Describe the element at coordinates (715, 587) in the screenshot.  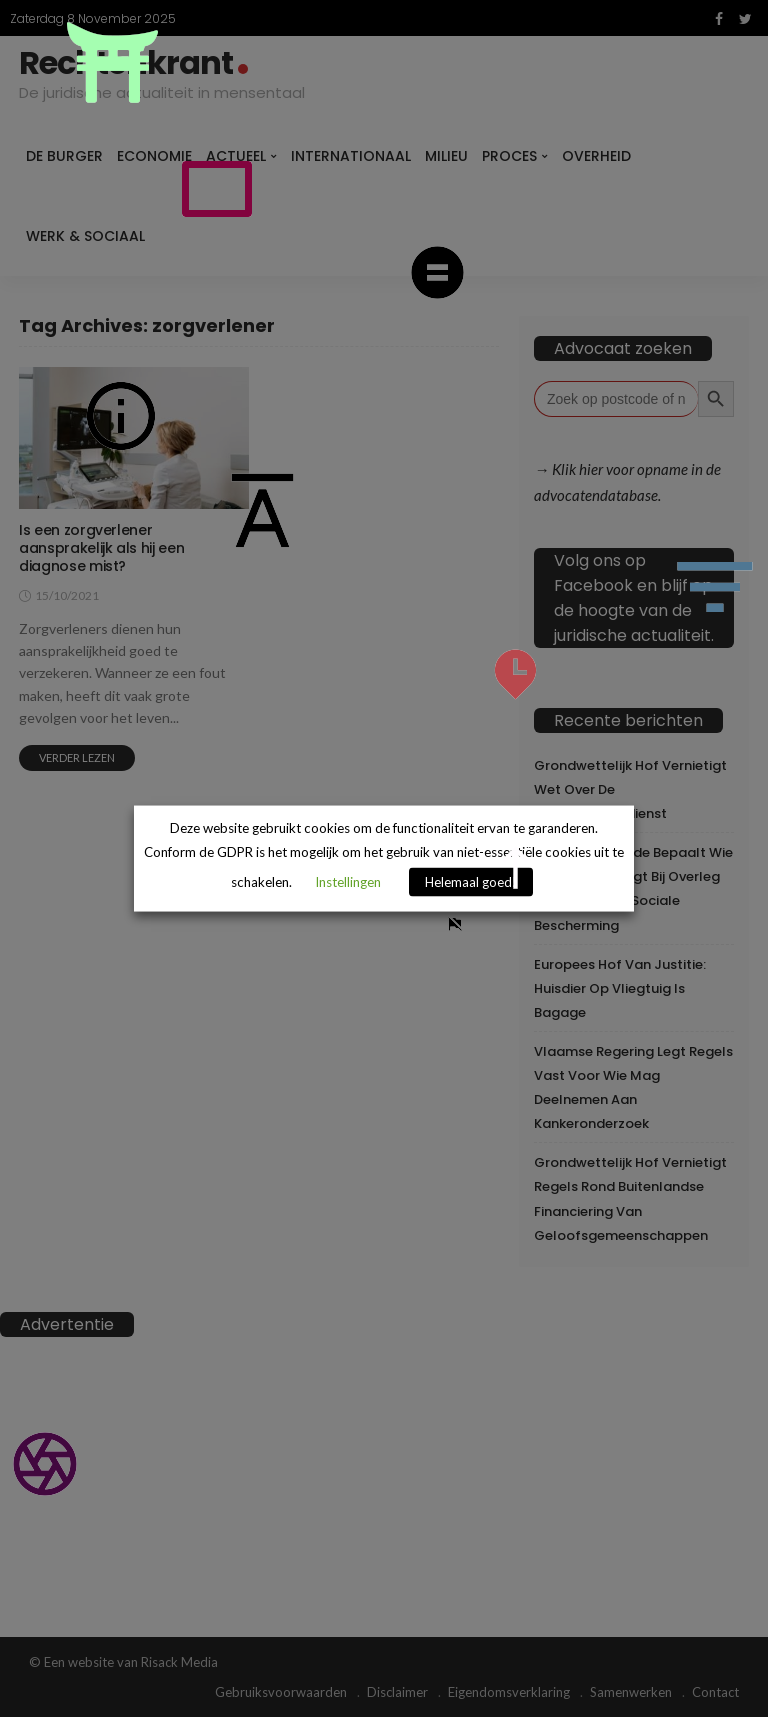
I see `filter or sort list items` at that location.